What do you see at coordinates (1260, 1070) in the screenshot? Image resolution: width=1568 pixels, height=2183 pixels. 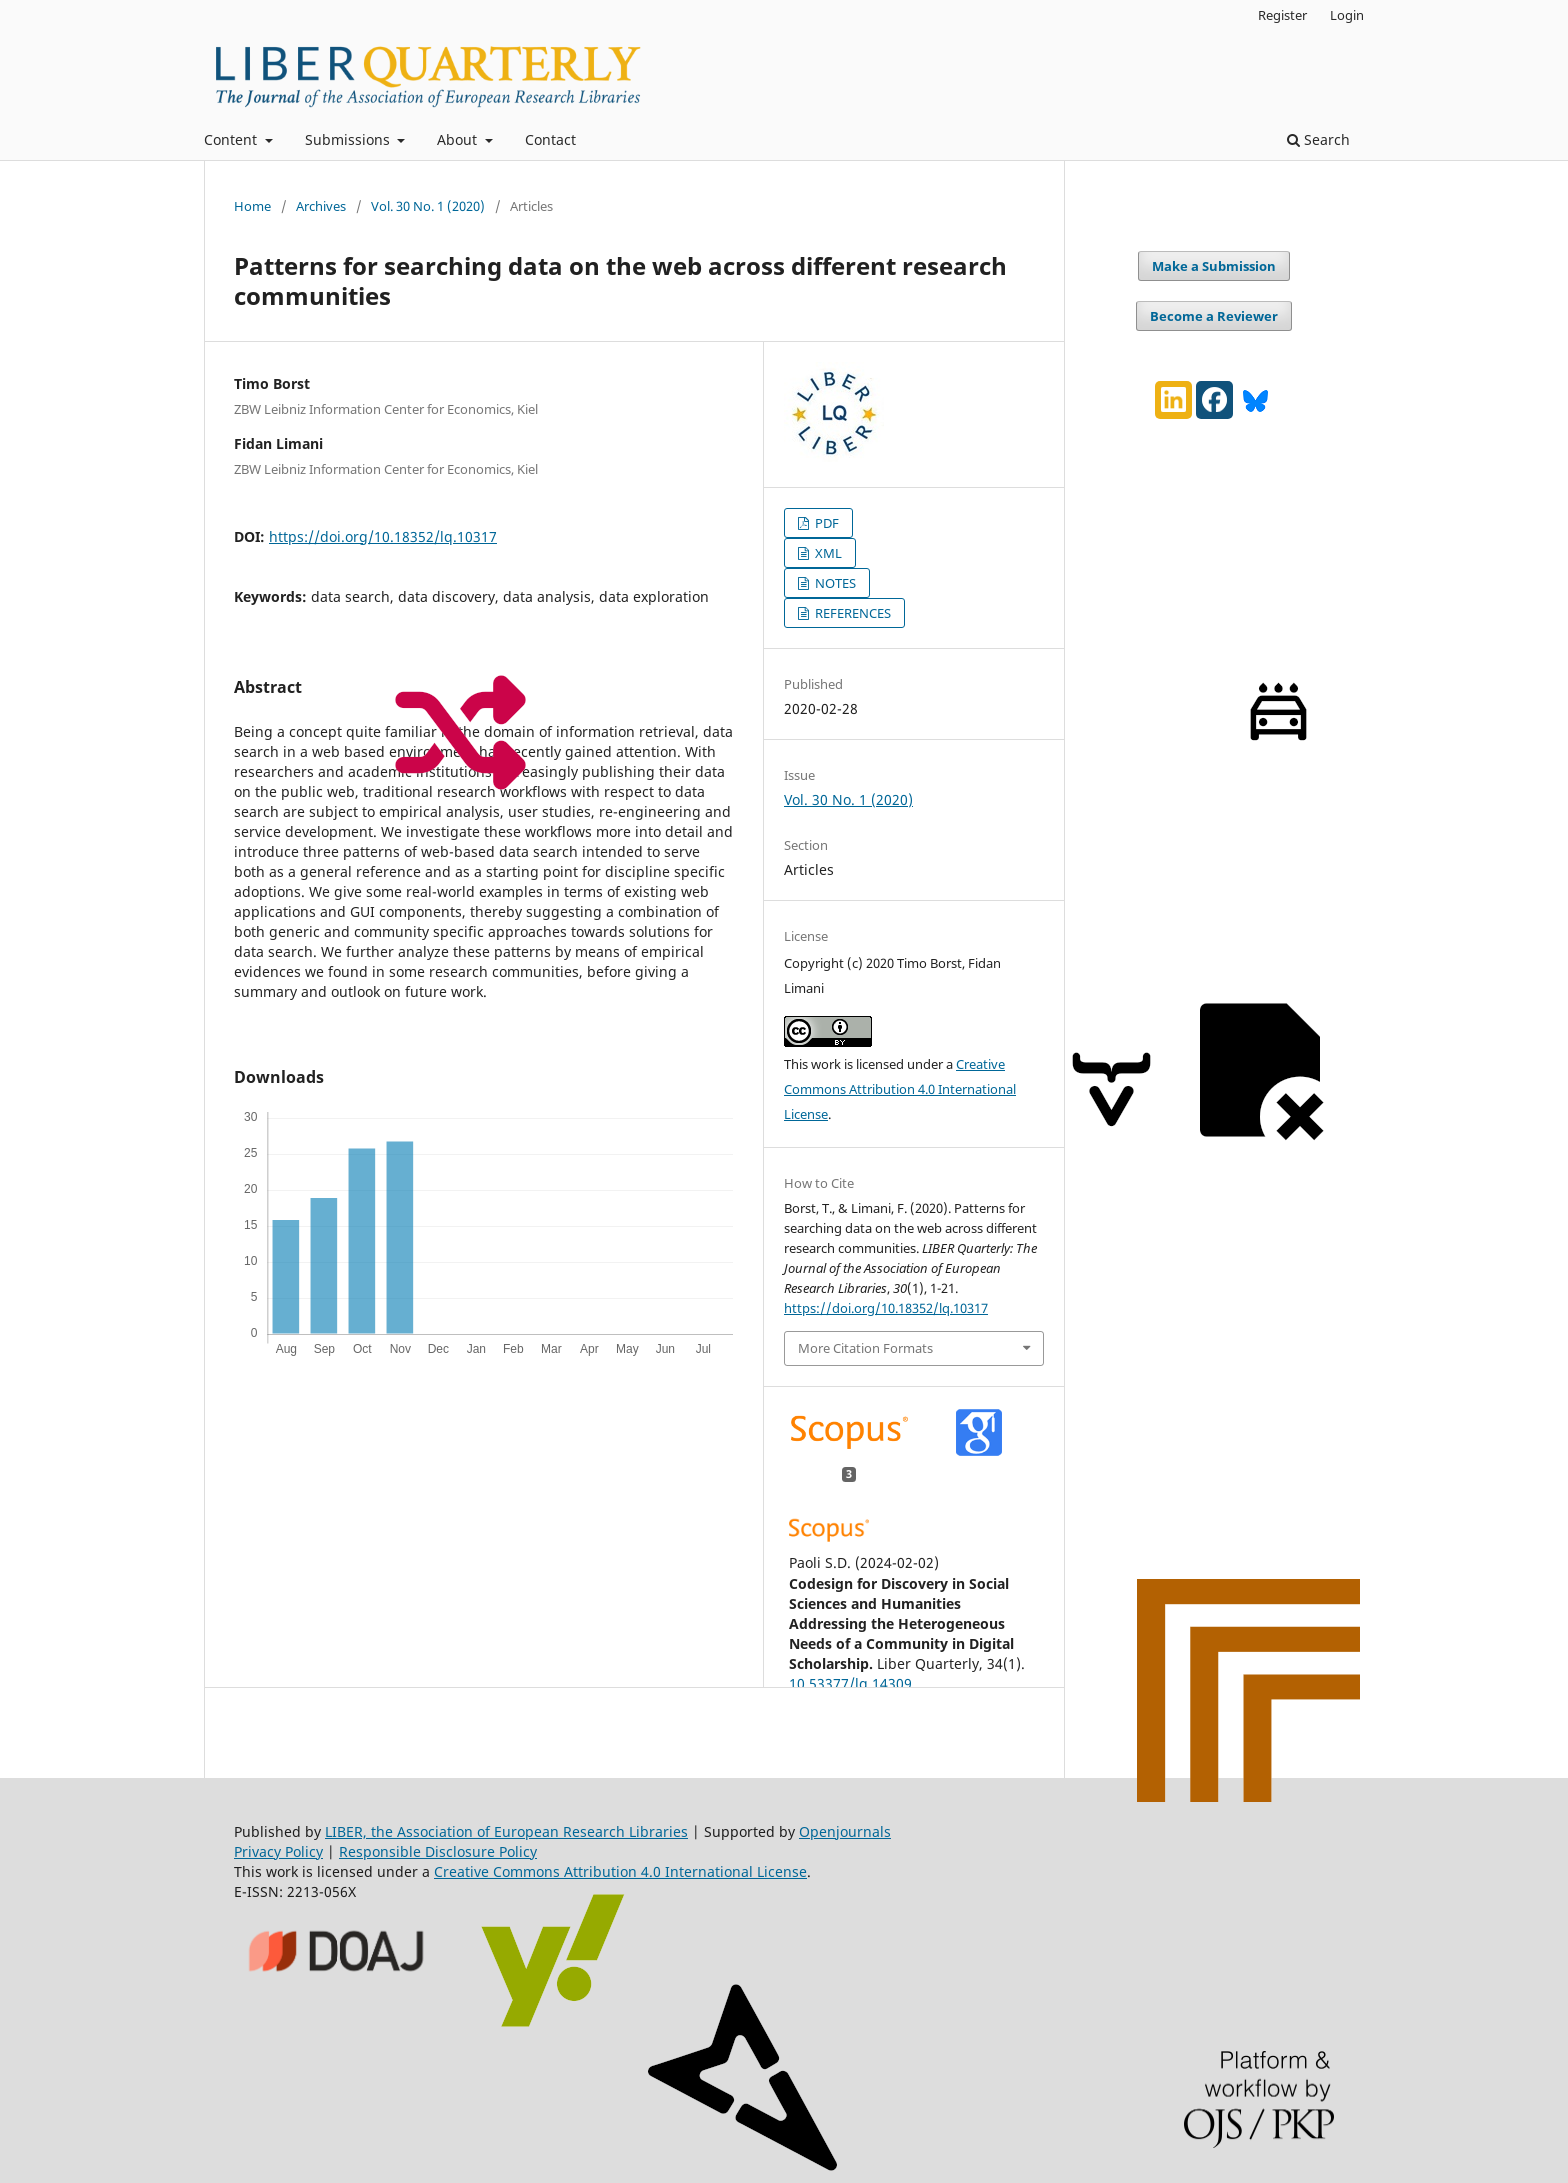 I see `close or dismiss the current file` at bounding box center [1260, 1070].